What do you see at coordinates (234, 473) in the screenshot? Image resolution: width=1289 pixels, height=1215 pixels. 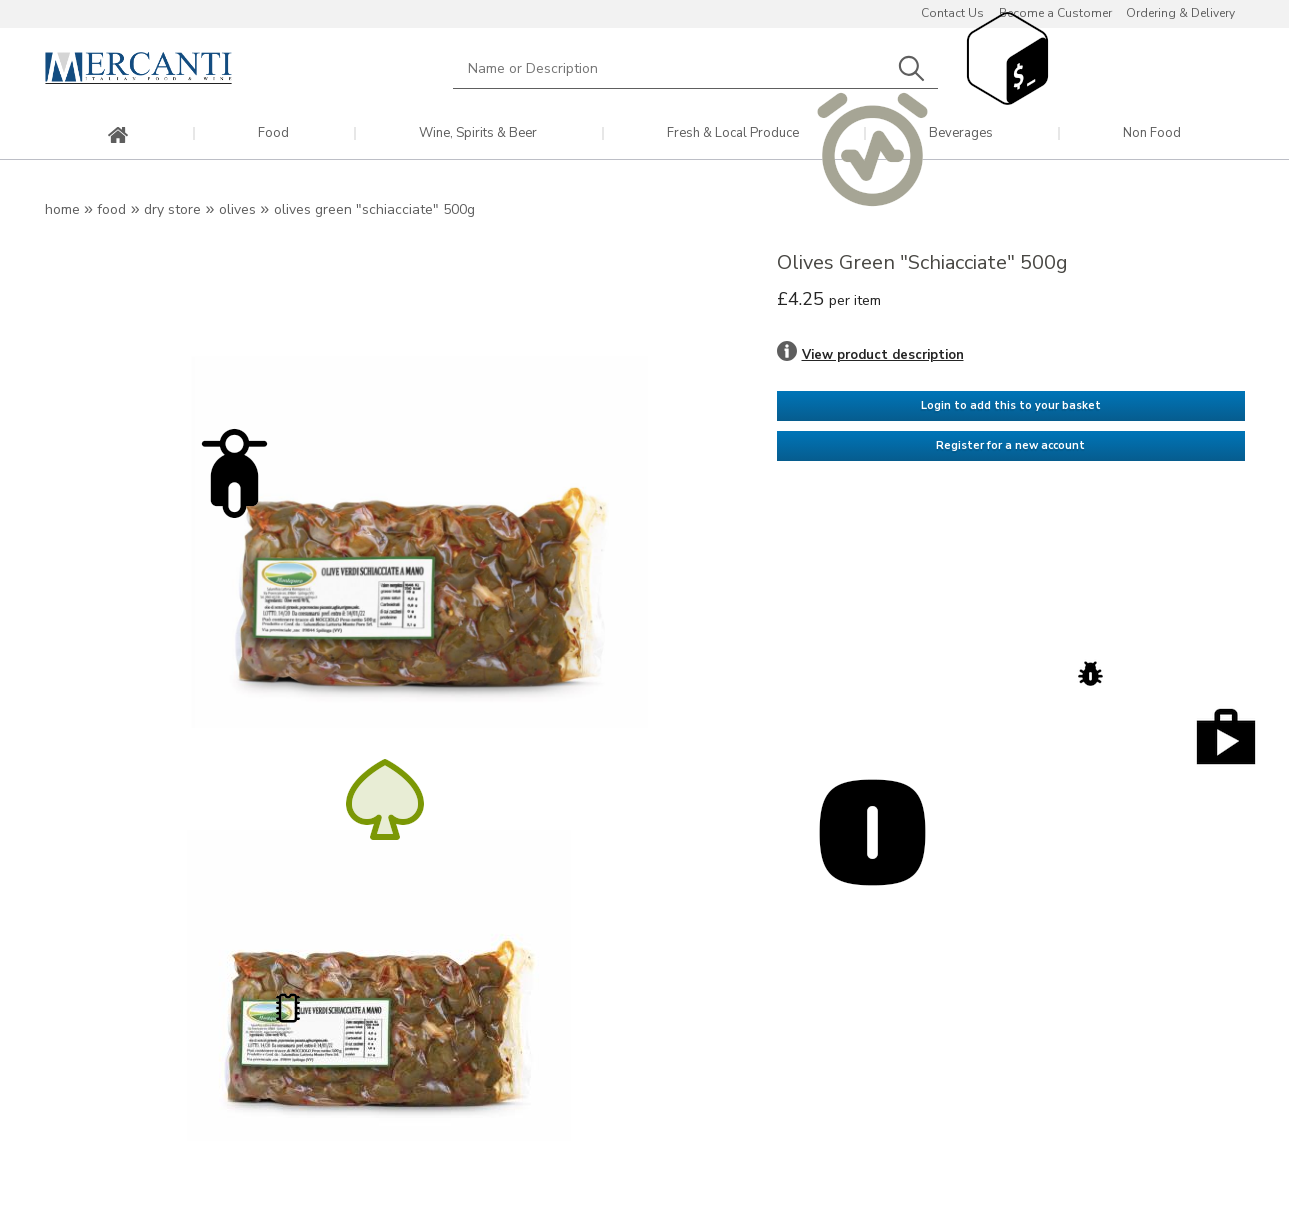 I see `select moped or scooter delivery option` at bounding box center [234, 473].